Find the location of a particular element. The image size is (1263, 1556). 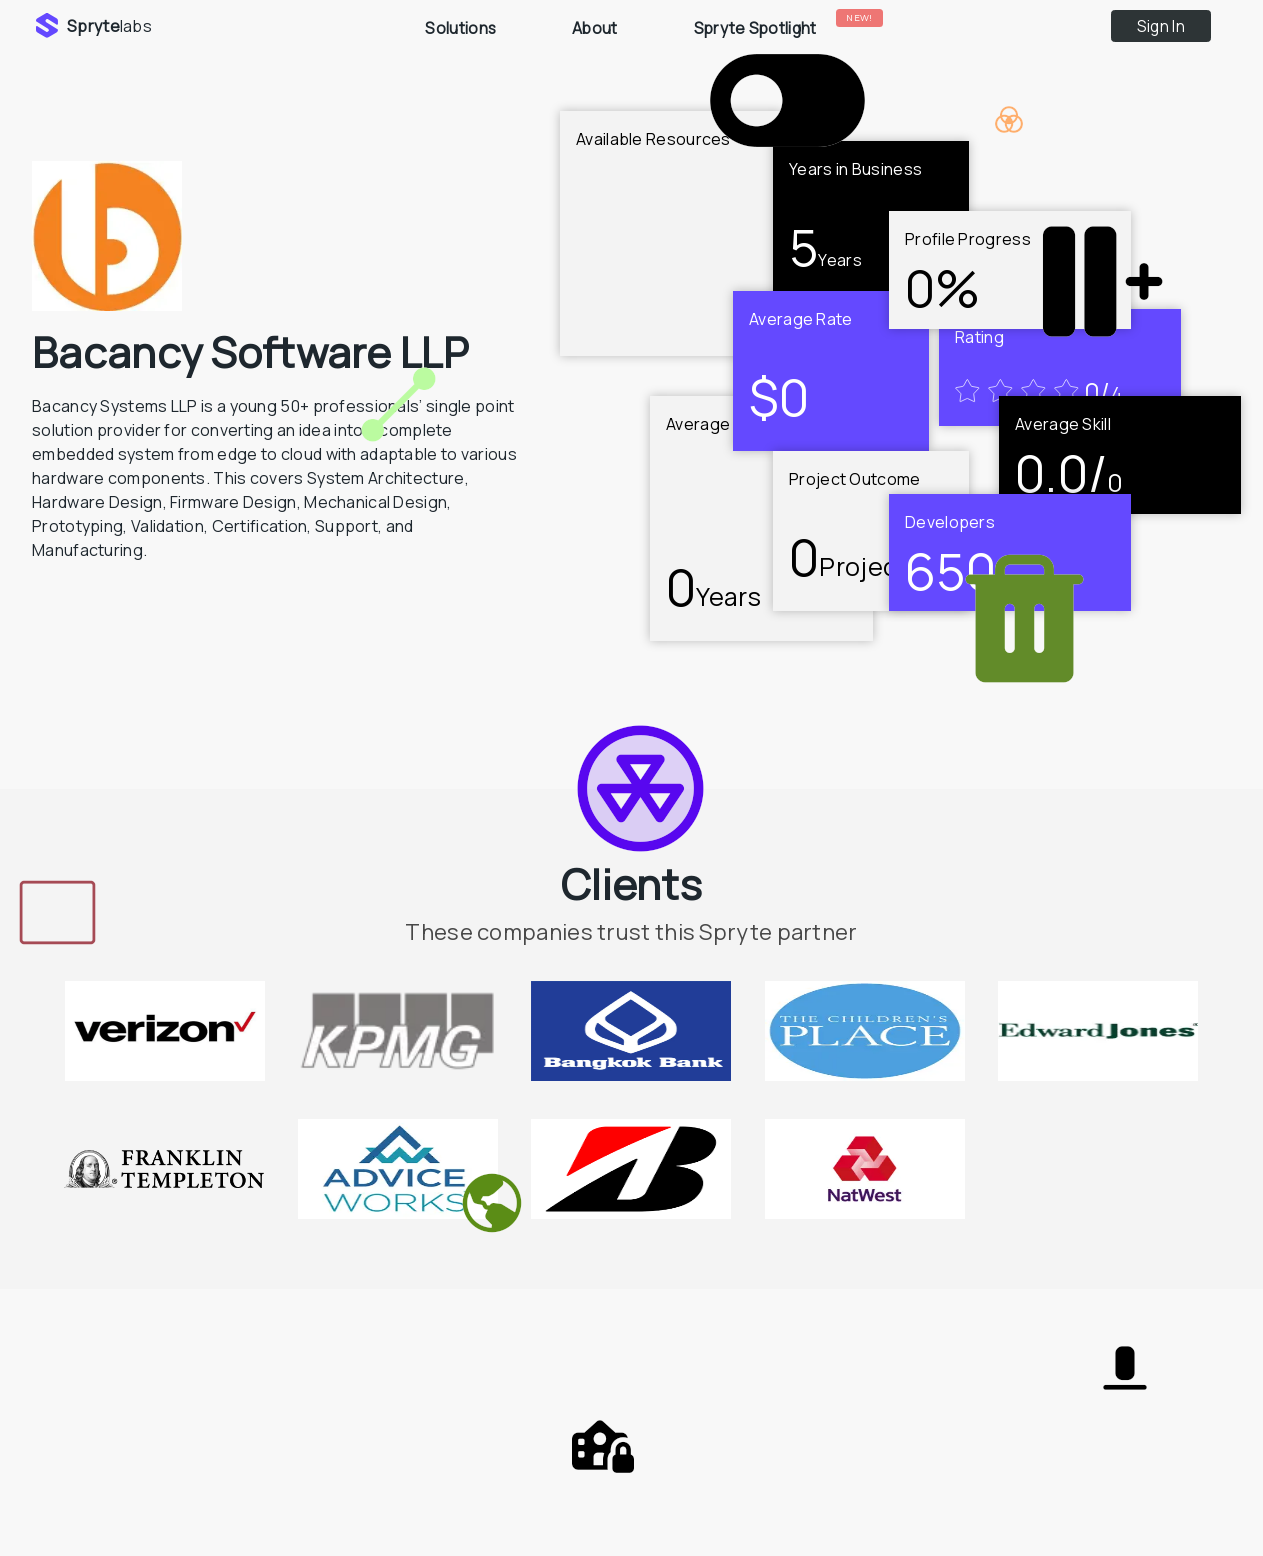

delete this item is located at coordinates (1024, 623).